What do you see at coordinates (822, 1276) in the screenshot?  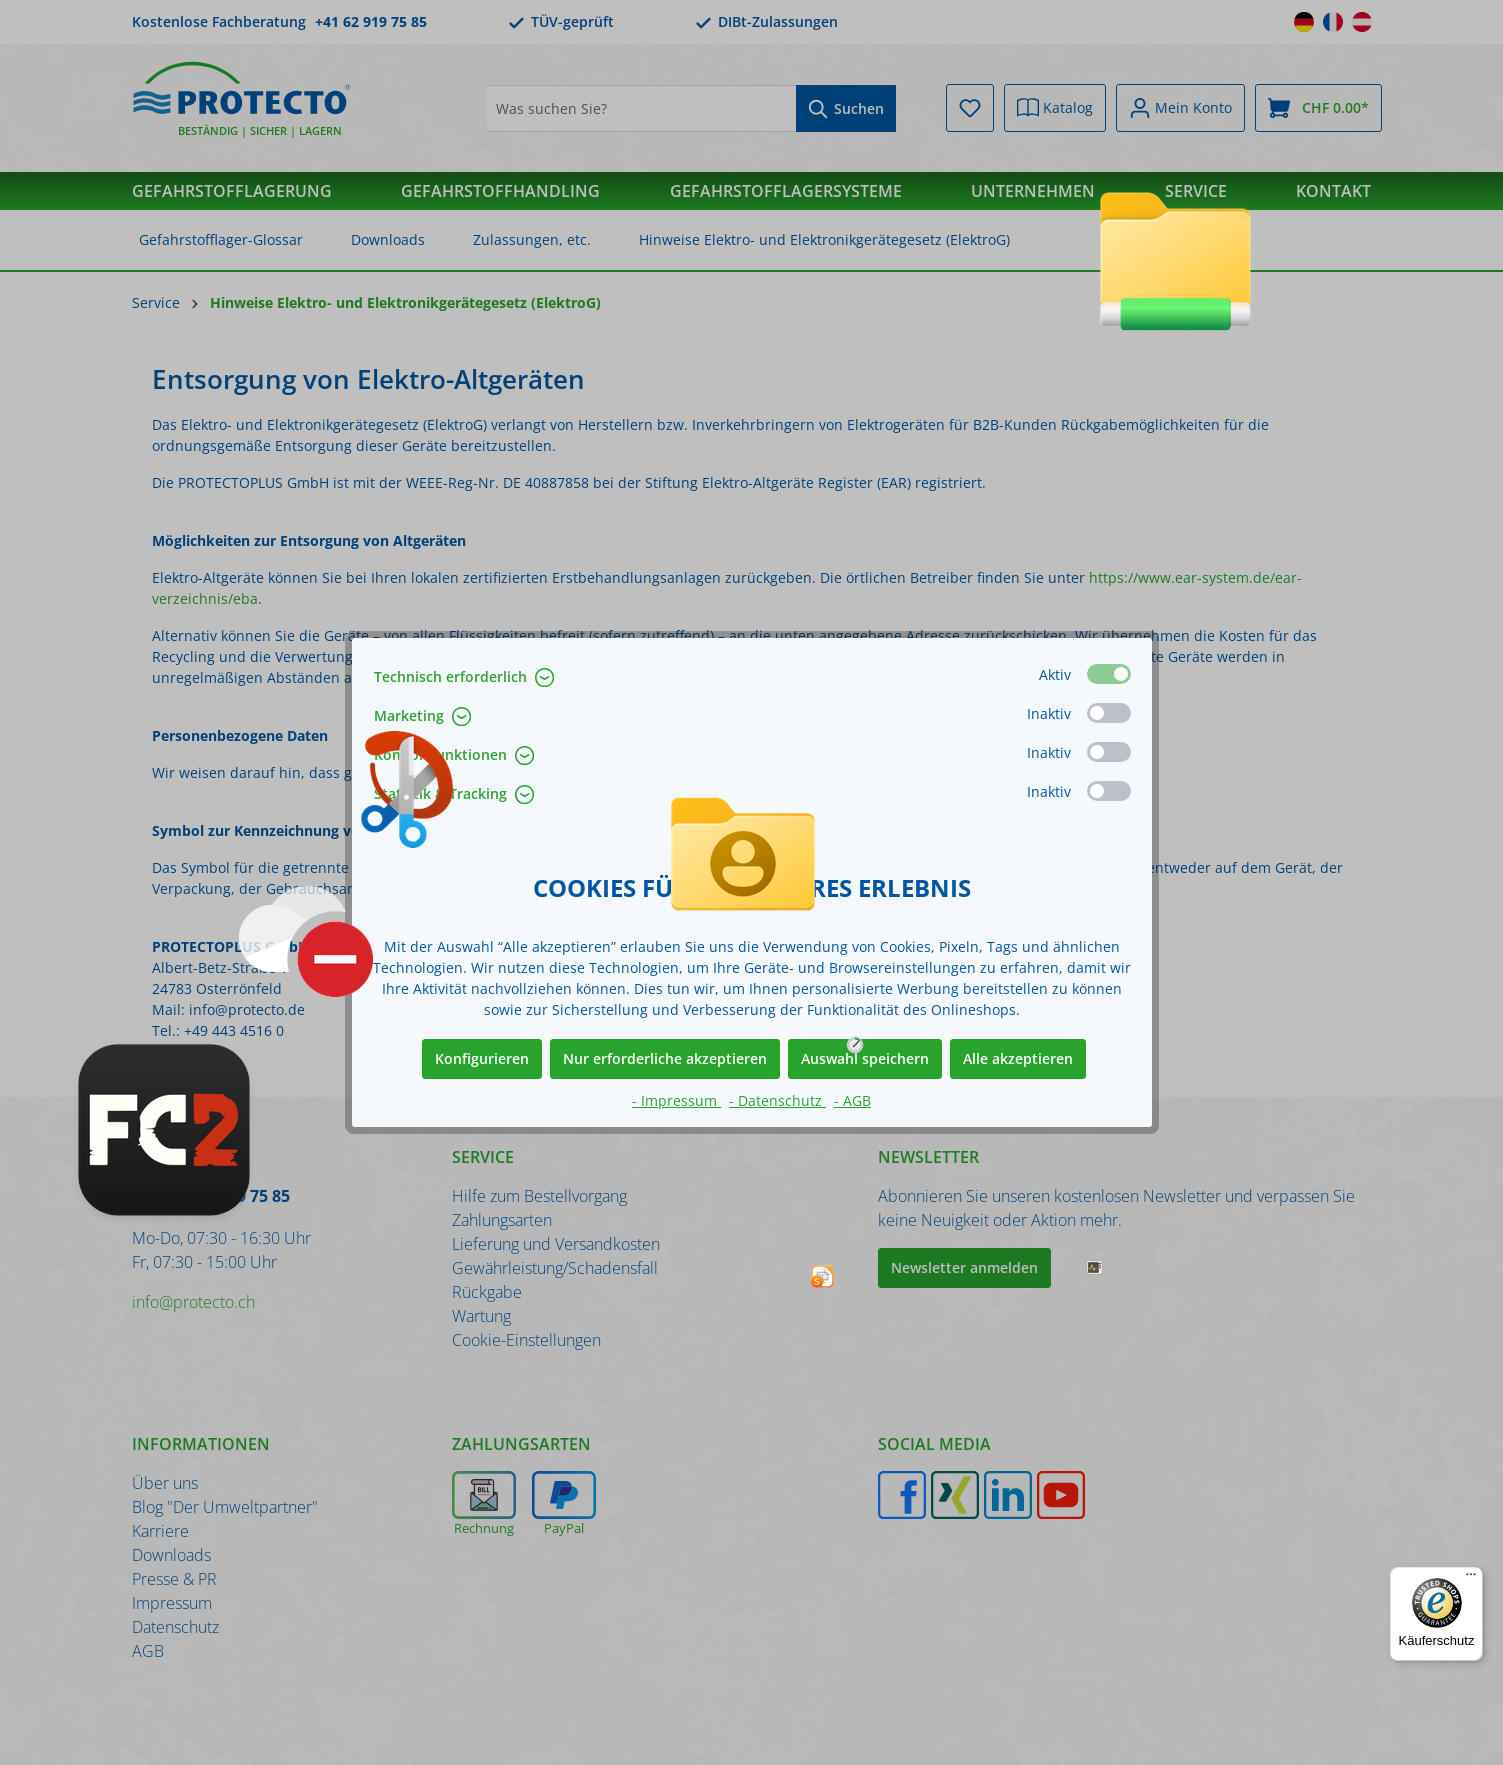 I see `open freeoffice presentations app` at bounding box center [822, 1276].